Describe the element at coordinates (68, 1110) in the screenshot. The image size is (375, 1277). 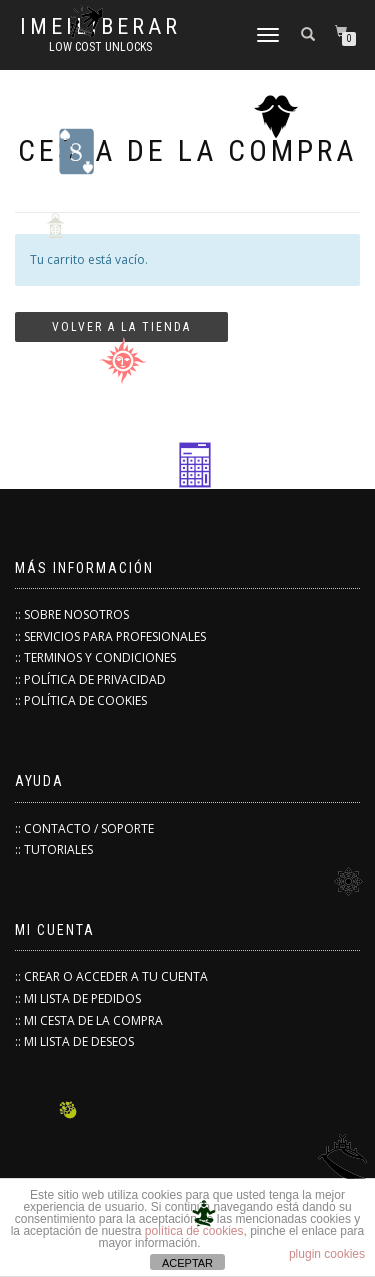
I see `indicates a destructible object or breakable item` at that location.